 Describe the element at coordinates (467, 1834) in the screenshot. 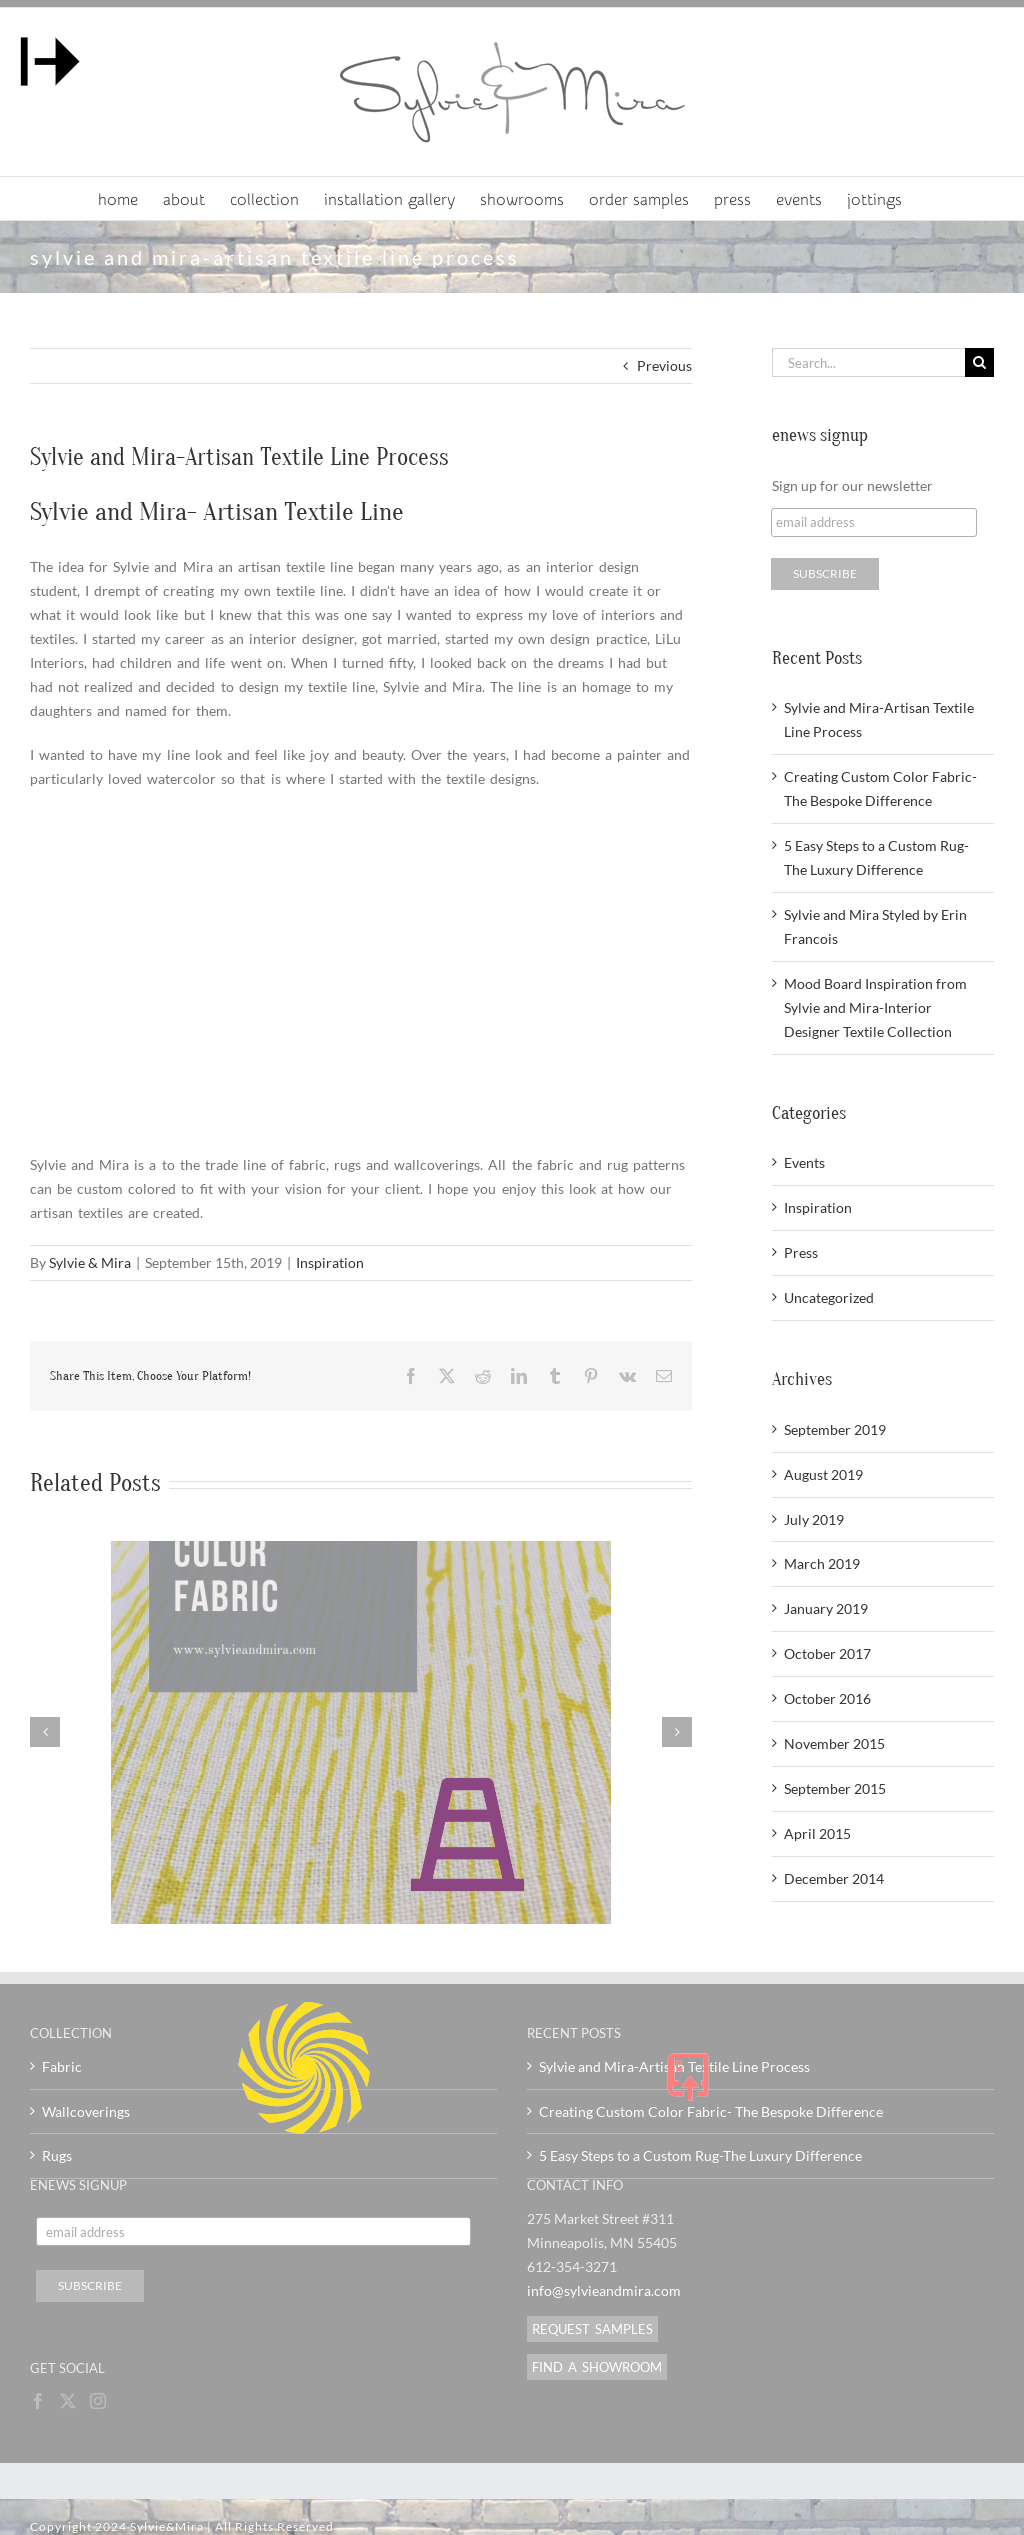

I see `indicates a road closure or blocked area` at that location.